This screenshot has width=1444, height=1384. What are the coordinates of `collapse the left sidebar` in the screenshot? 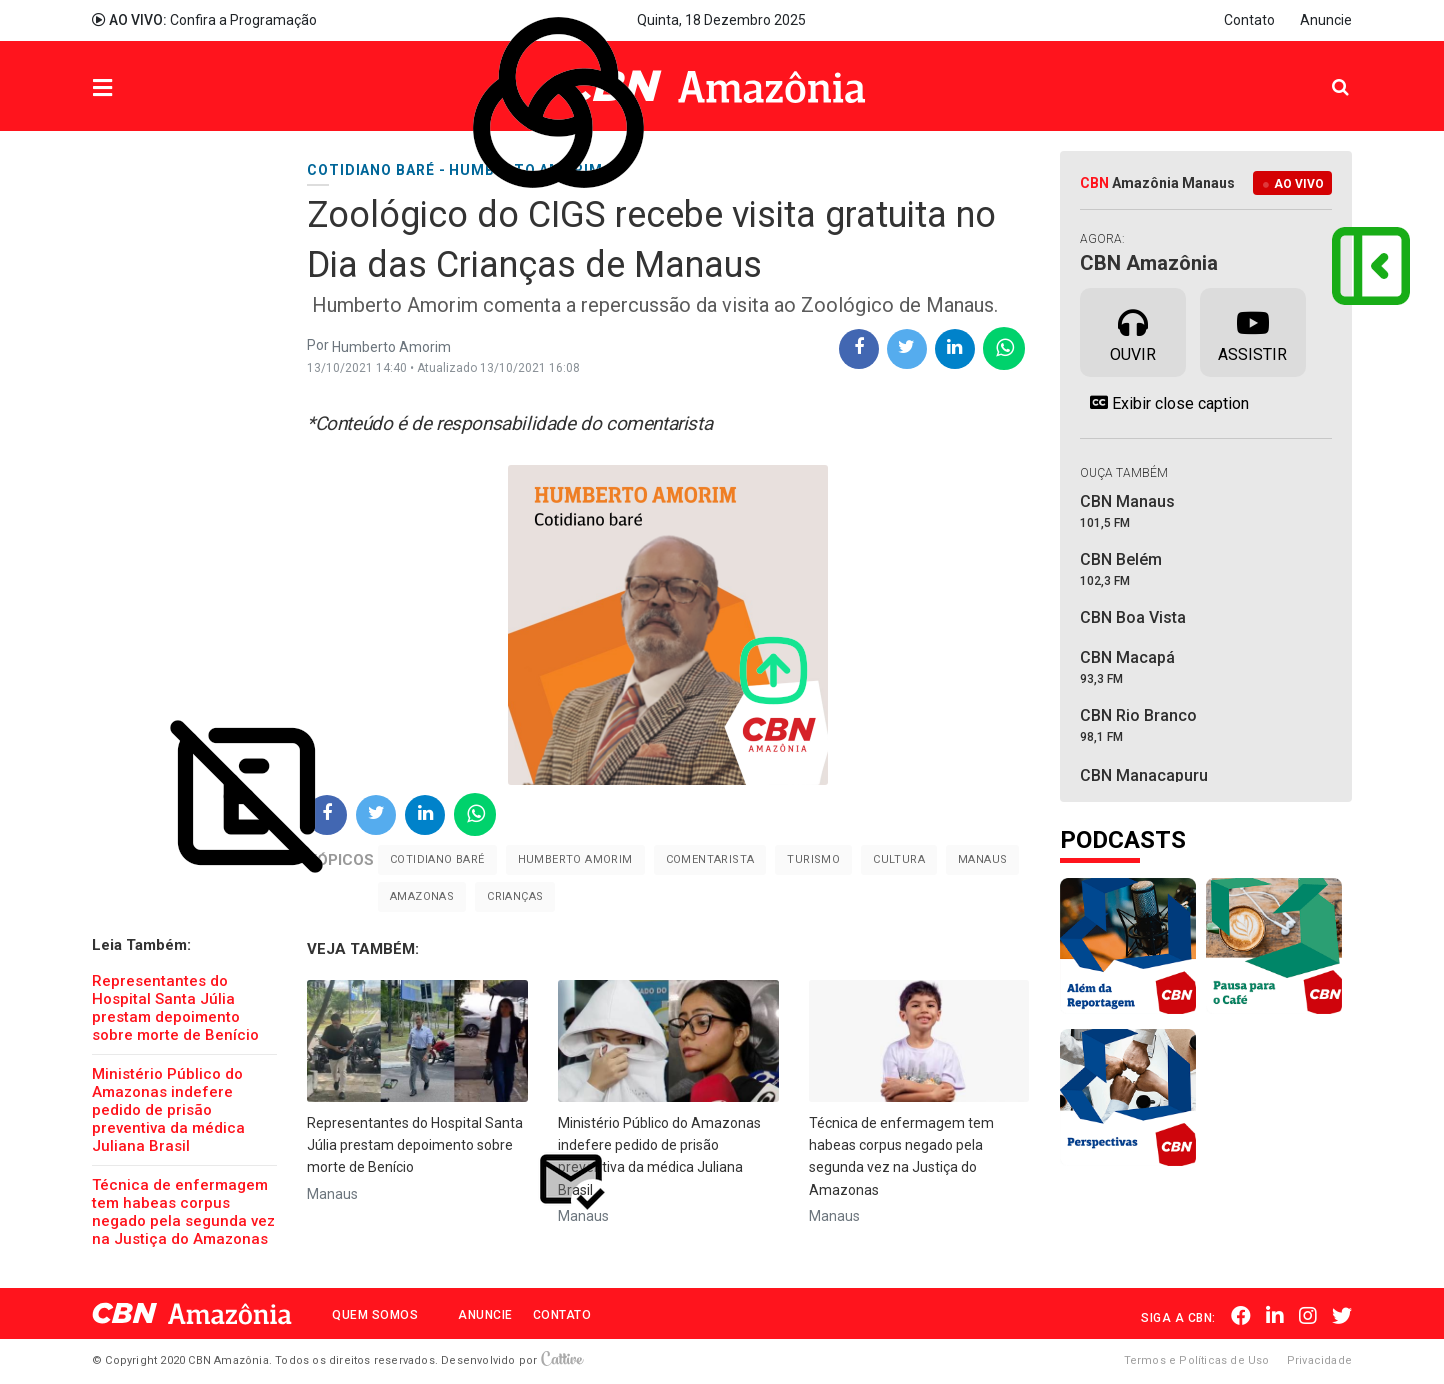 It's located at (1371, 266).